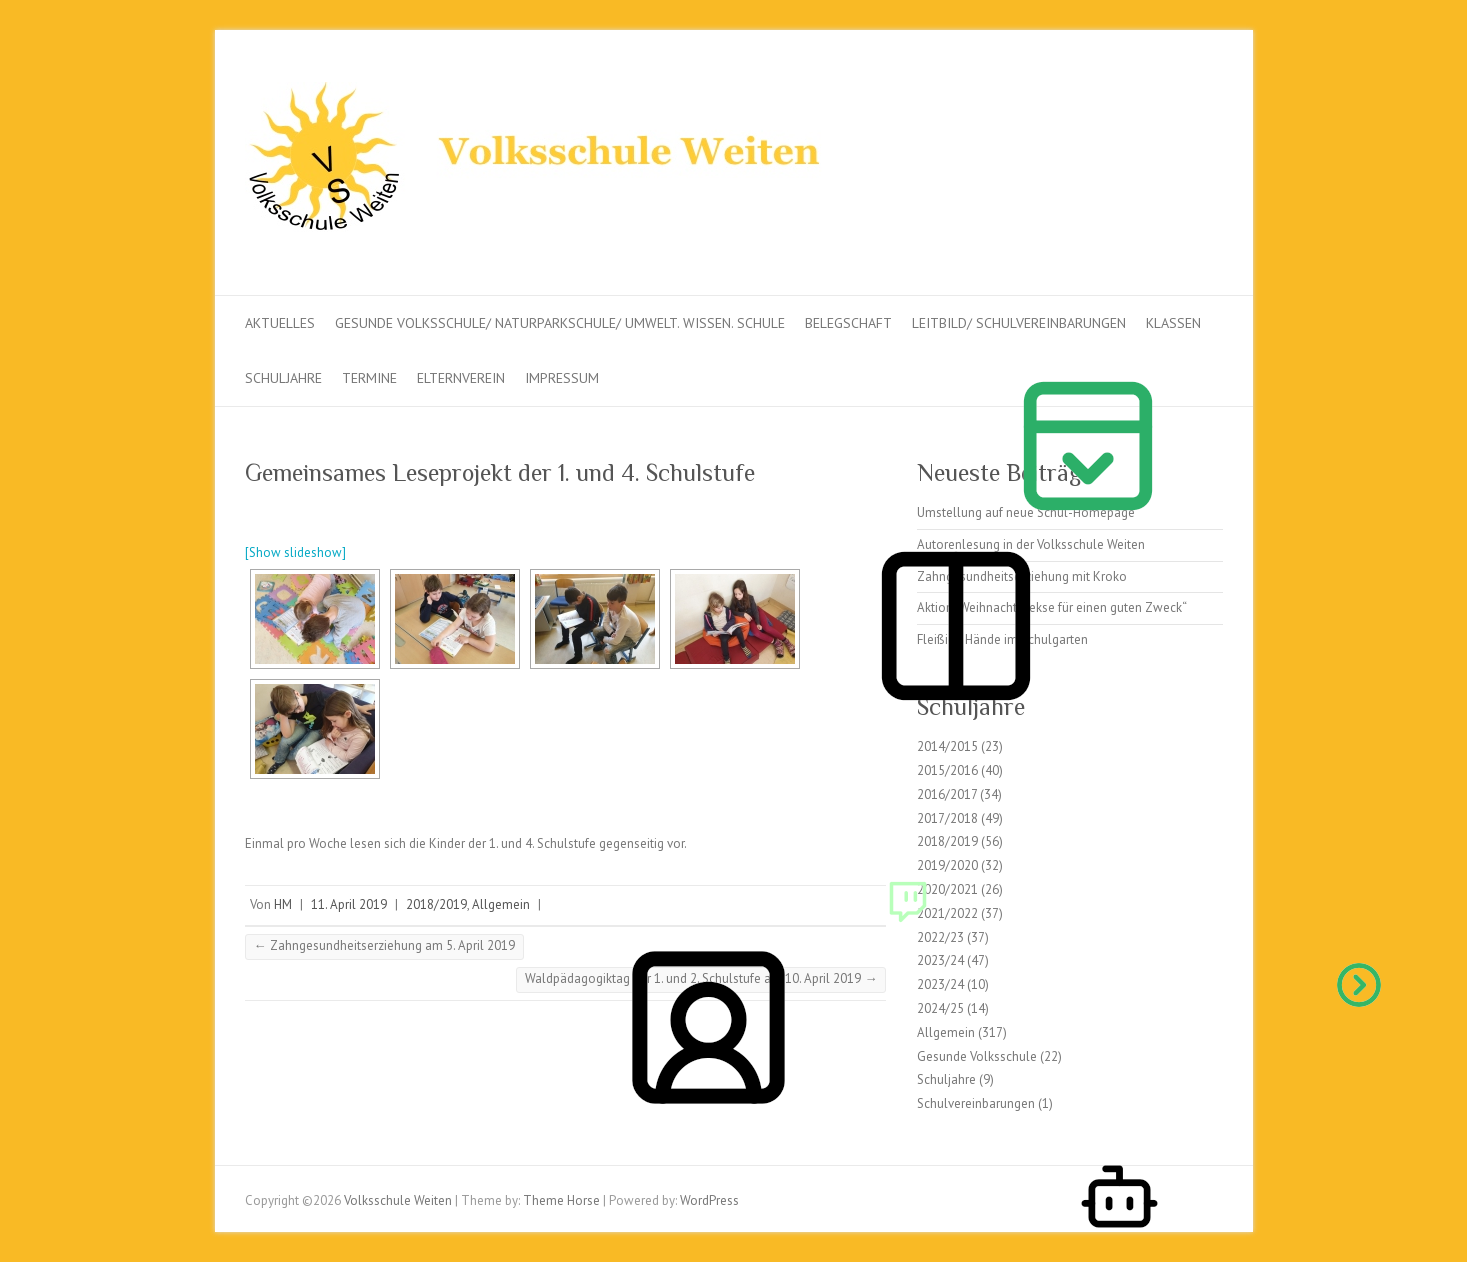 The width and height of the screenshot is (1467, 1262). What do you see at coordinates (1088, 446) in the screenshot?
I see `collapse the top panel` at bounding box center [1088, 446].